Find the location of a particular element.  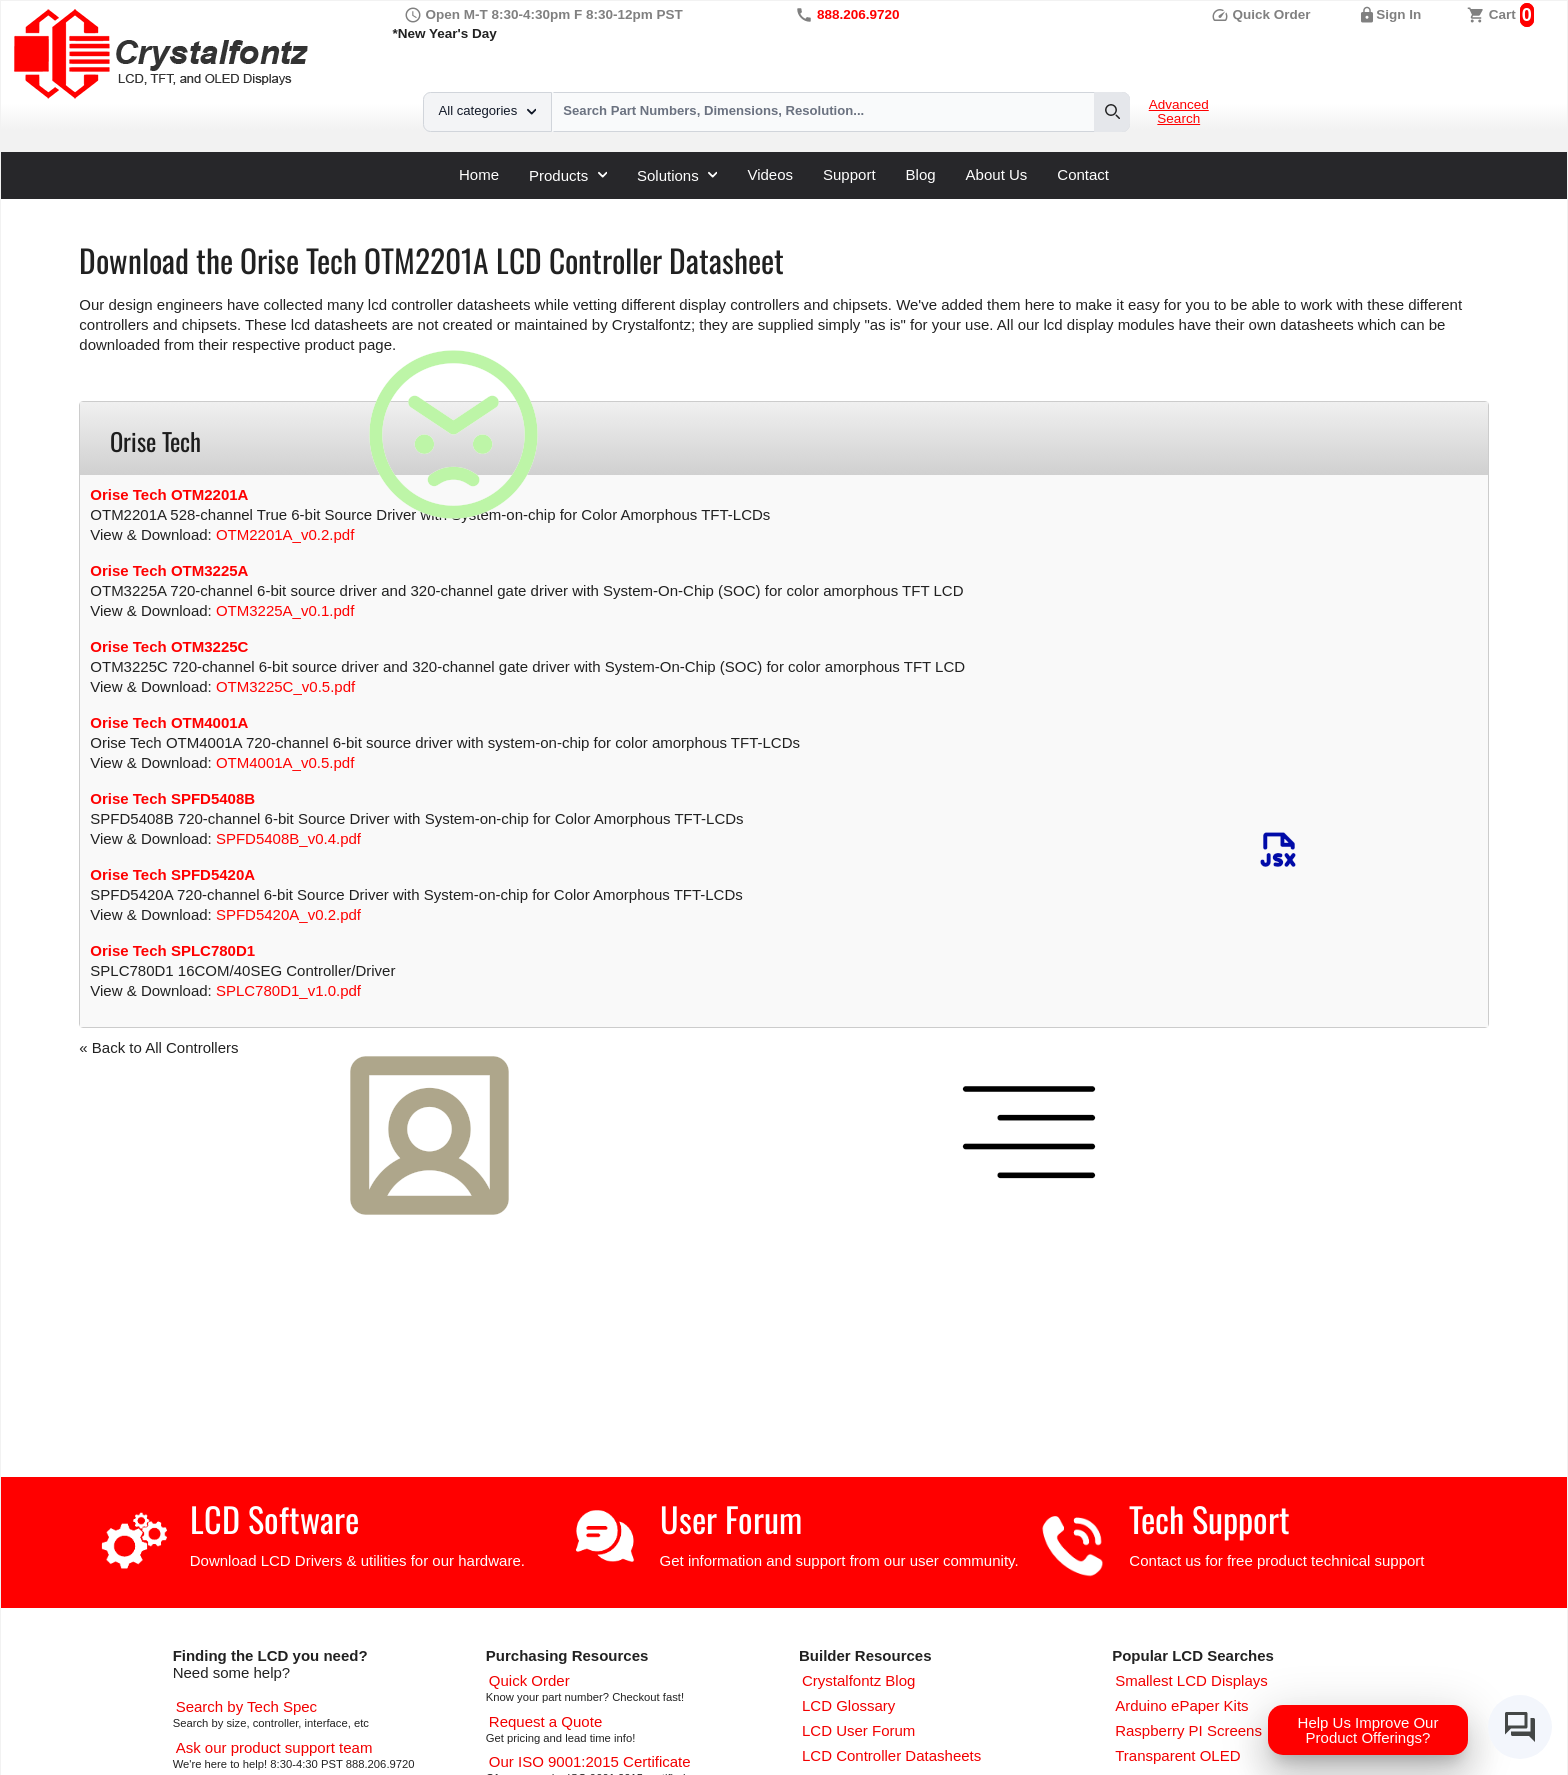

react with anger to a post or message is located at coordinates (453, 434).